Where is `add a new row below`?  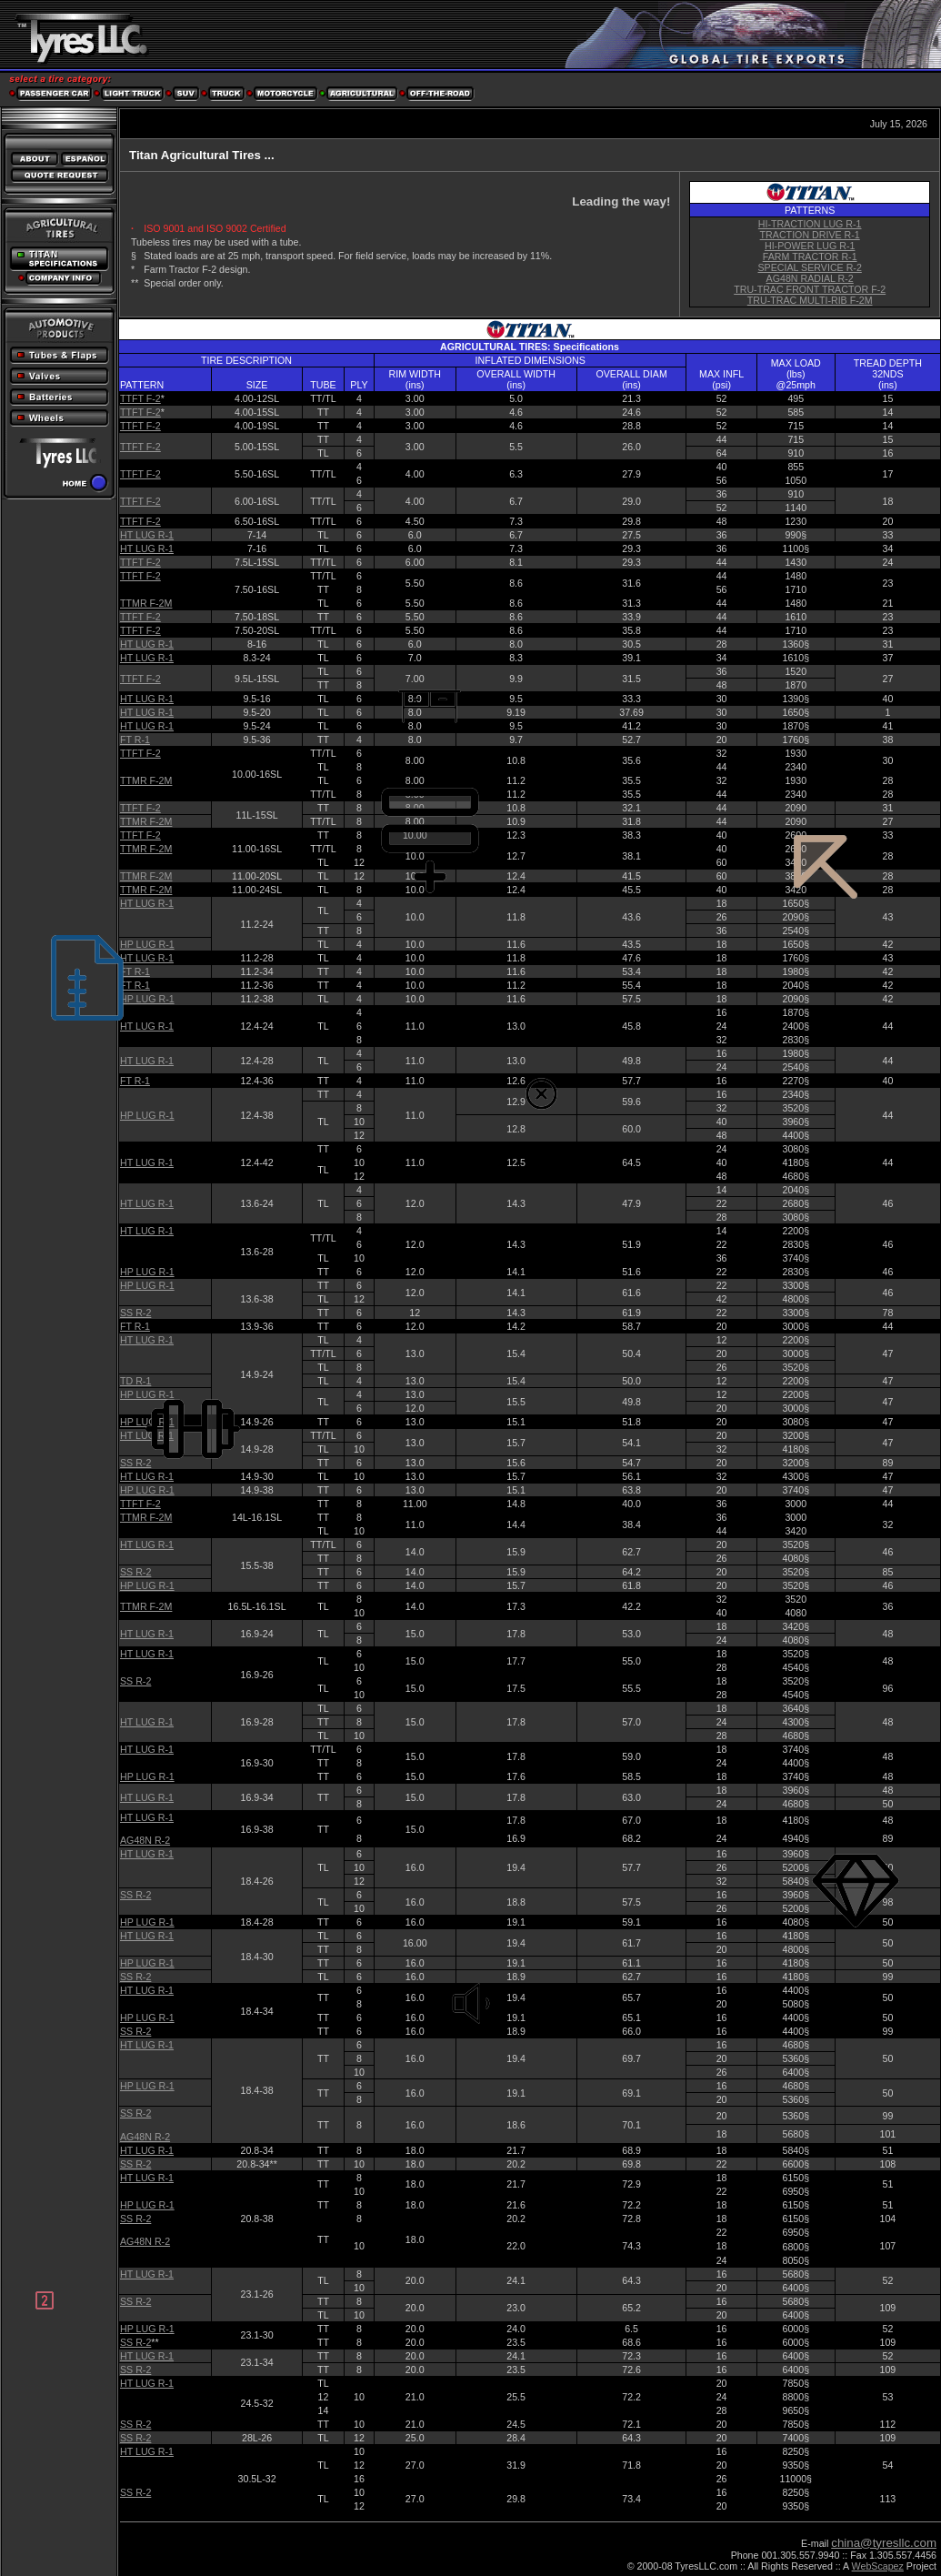 add a new row below is located at coordinates (430, 832).